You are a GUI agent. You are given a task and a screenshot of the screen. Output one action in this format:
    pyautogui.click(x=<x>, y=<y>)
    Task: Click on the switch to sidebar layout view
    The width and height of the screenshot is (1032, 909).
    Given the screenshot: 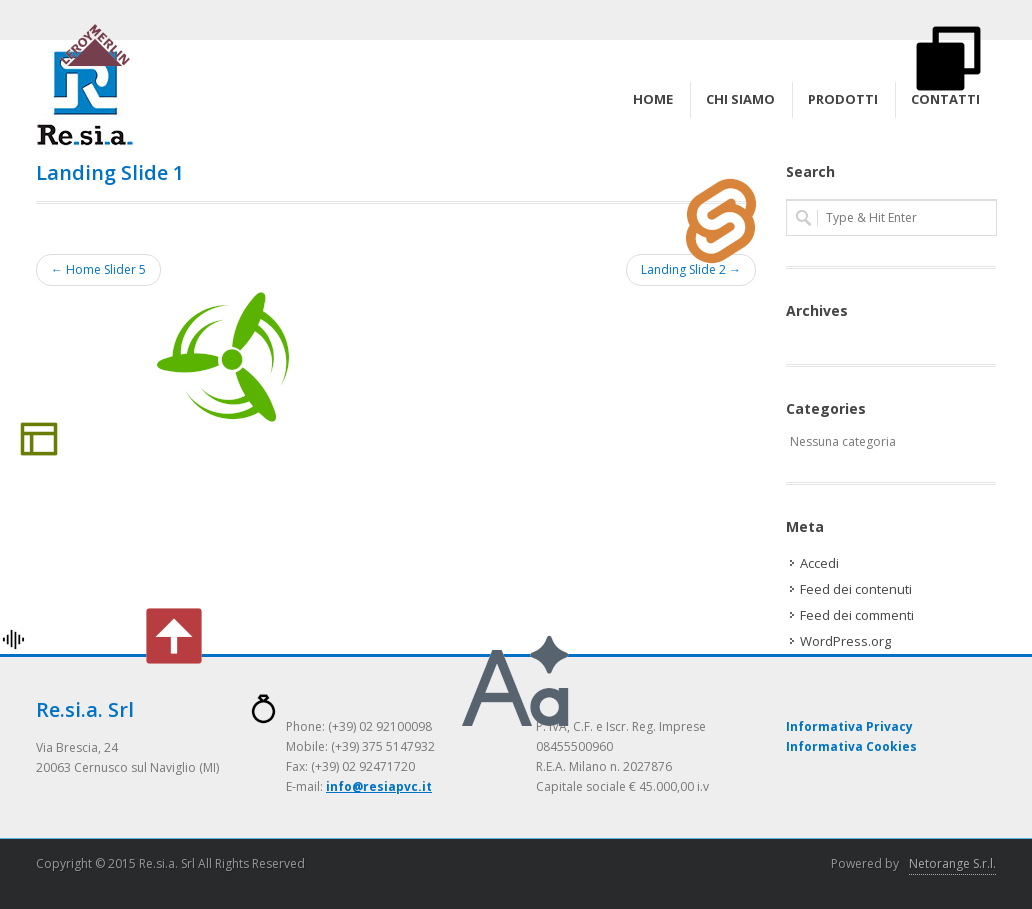 What is the action you would take?
    pyautogui.click(x=39, y=439)
    